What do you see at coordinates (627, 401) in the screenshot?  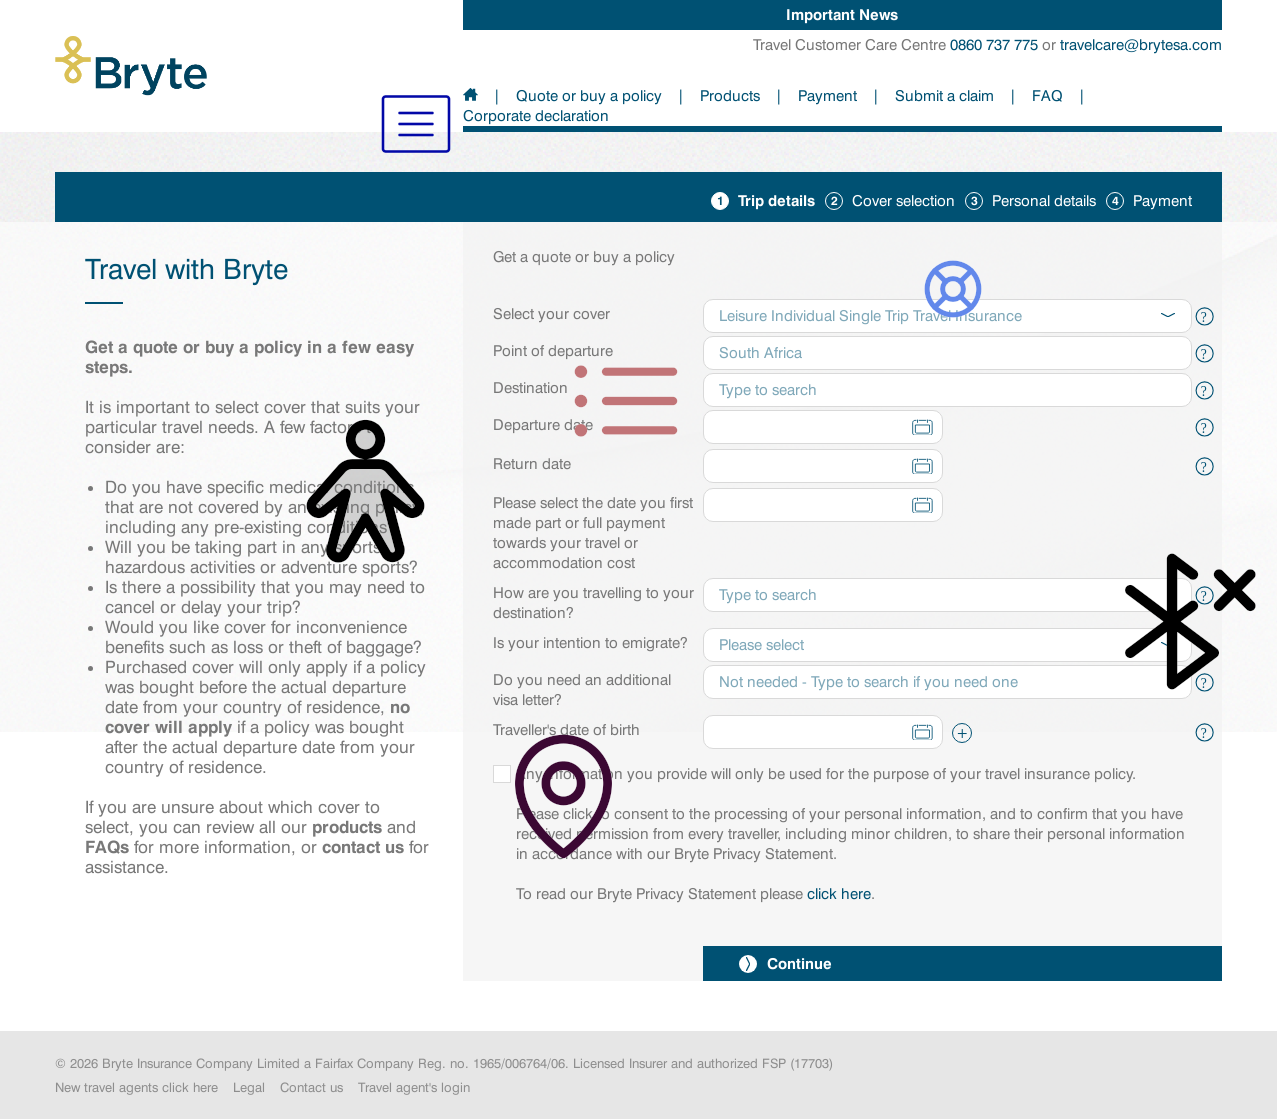 I see `view items in a bulleted list format` at bounding box center [627, 401].